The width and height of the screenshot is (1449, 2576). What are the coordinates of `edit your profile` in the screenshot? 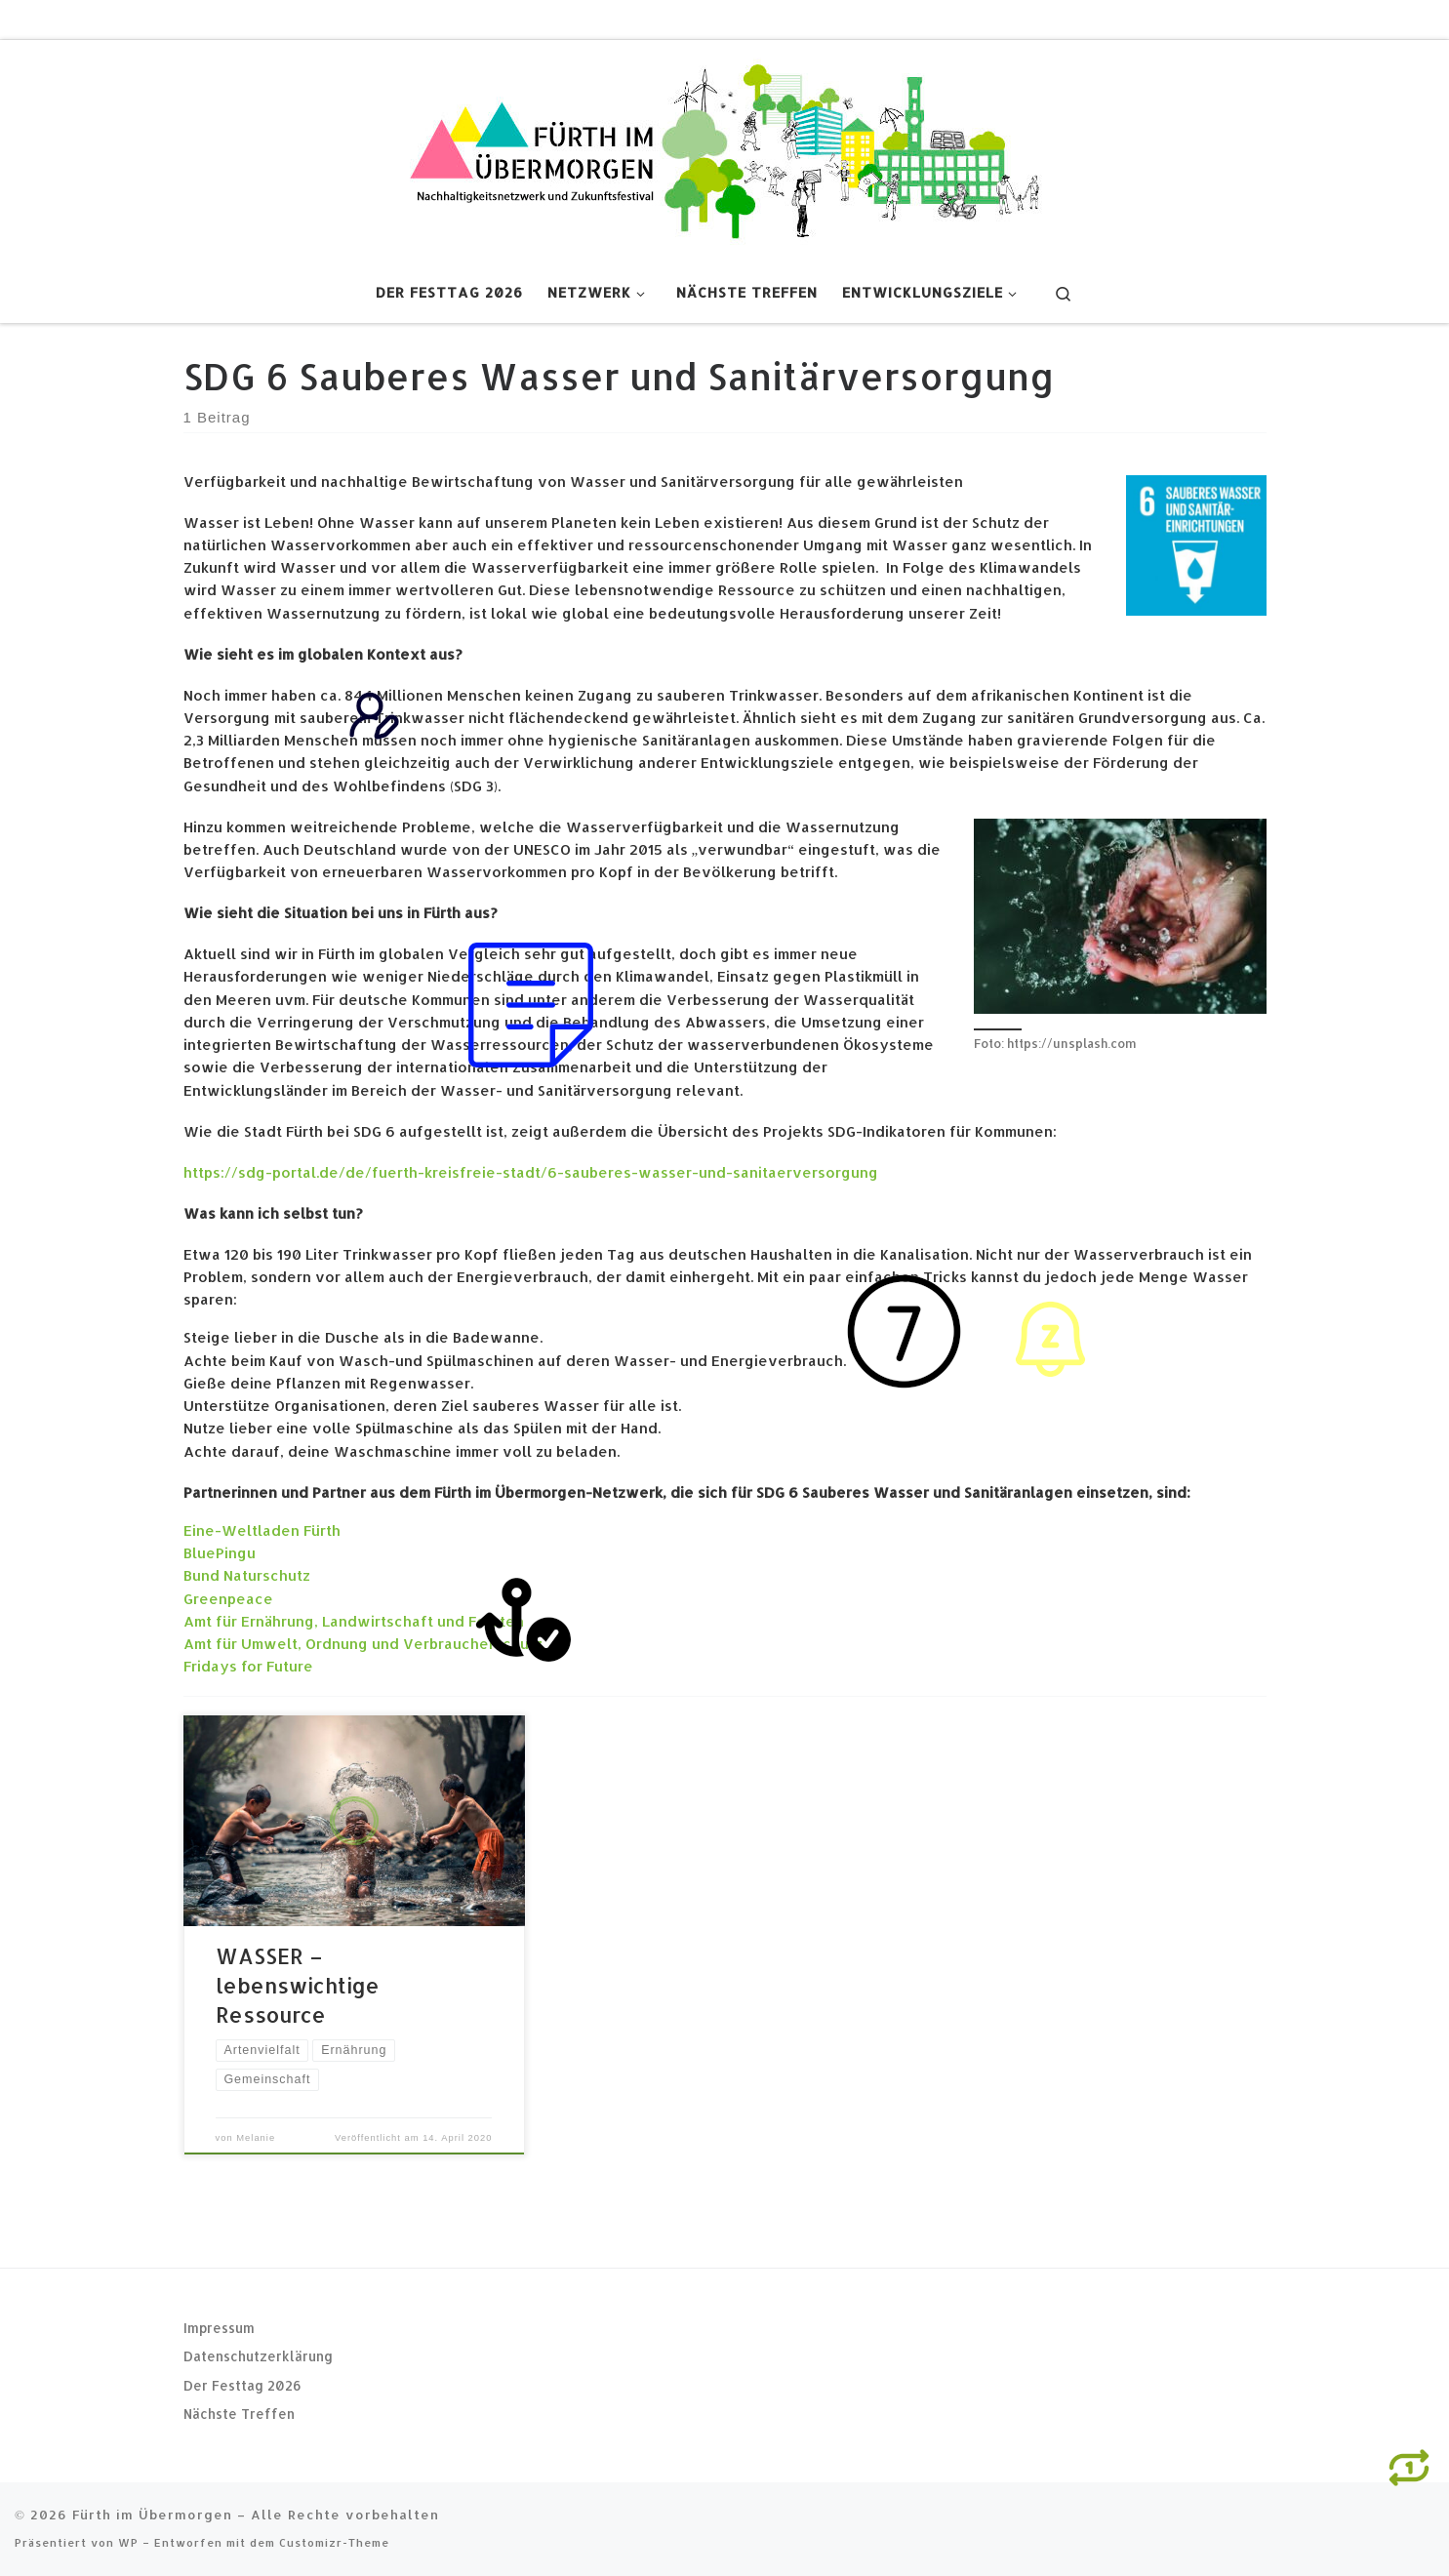 It's located at (374, 714).